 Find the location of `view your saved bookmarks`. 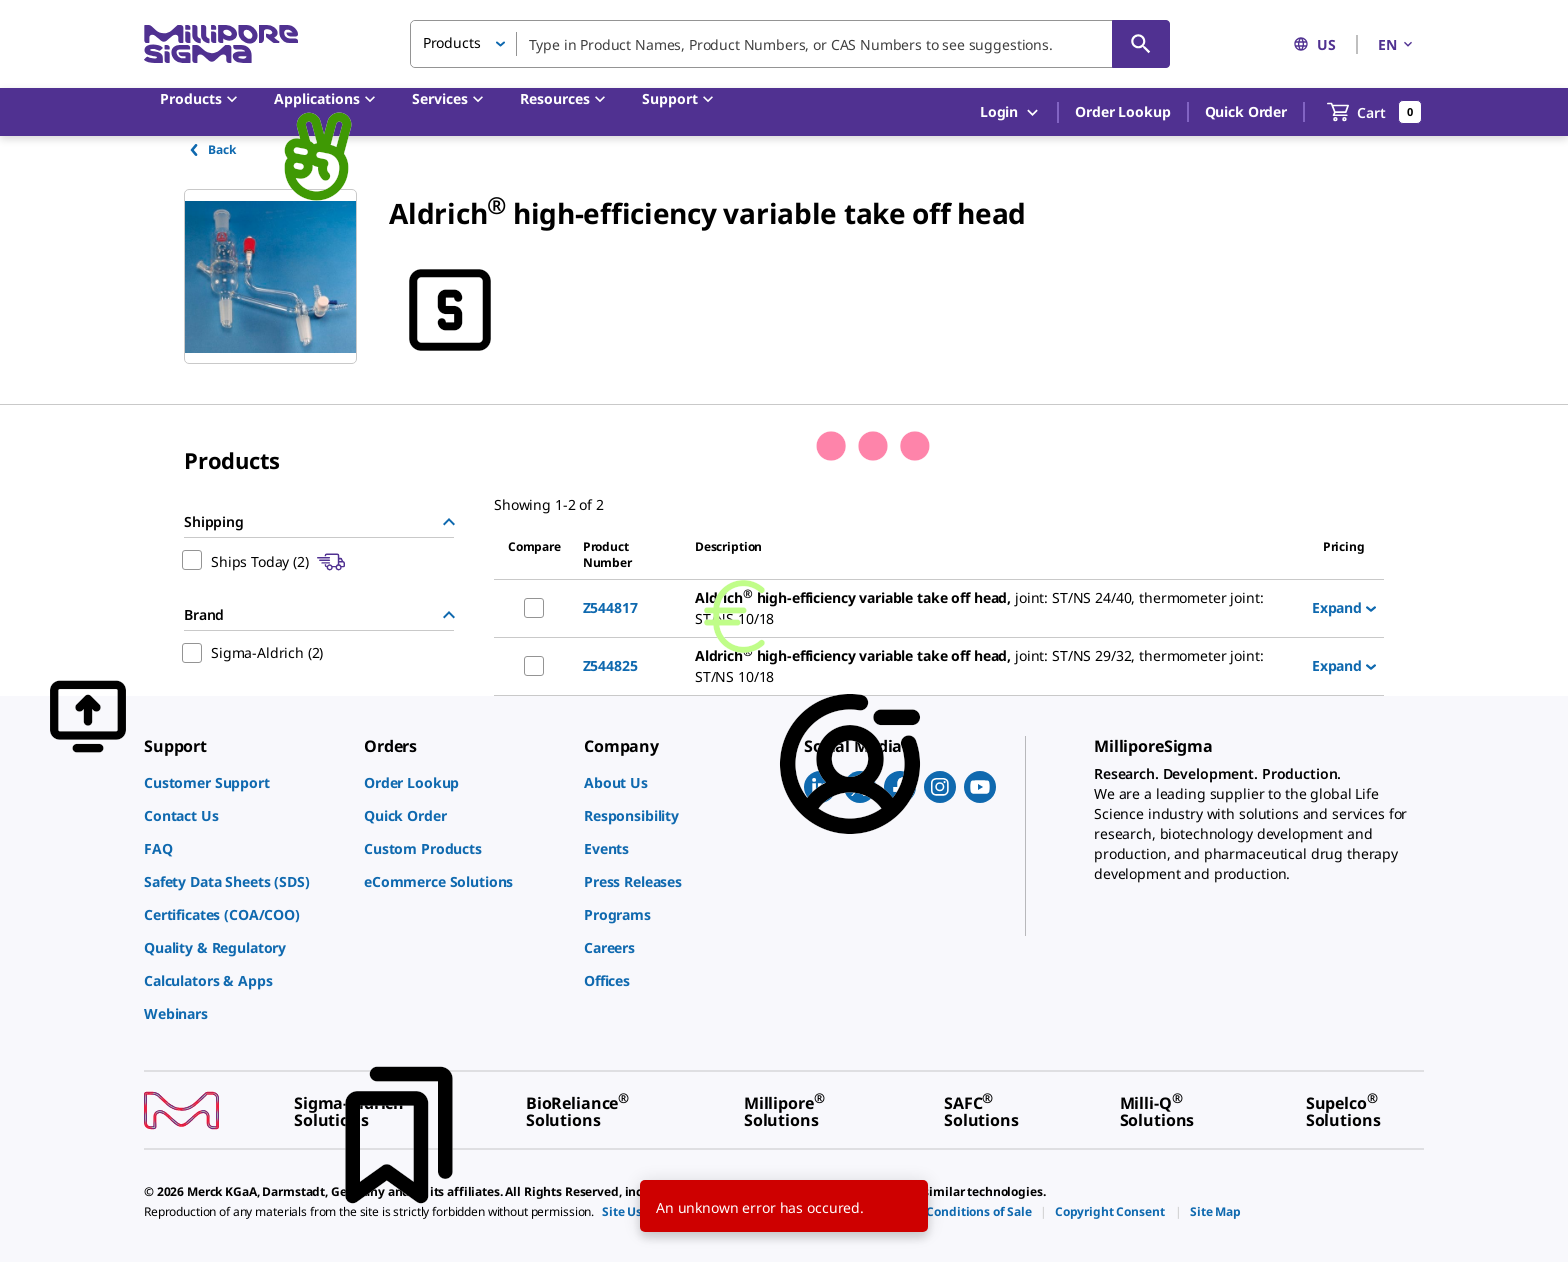

view your saved bookmarks is located at coordinates (399, 1135).